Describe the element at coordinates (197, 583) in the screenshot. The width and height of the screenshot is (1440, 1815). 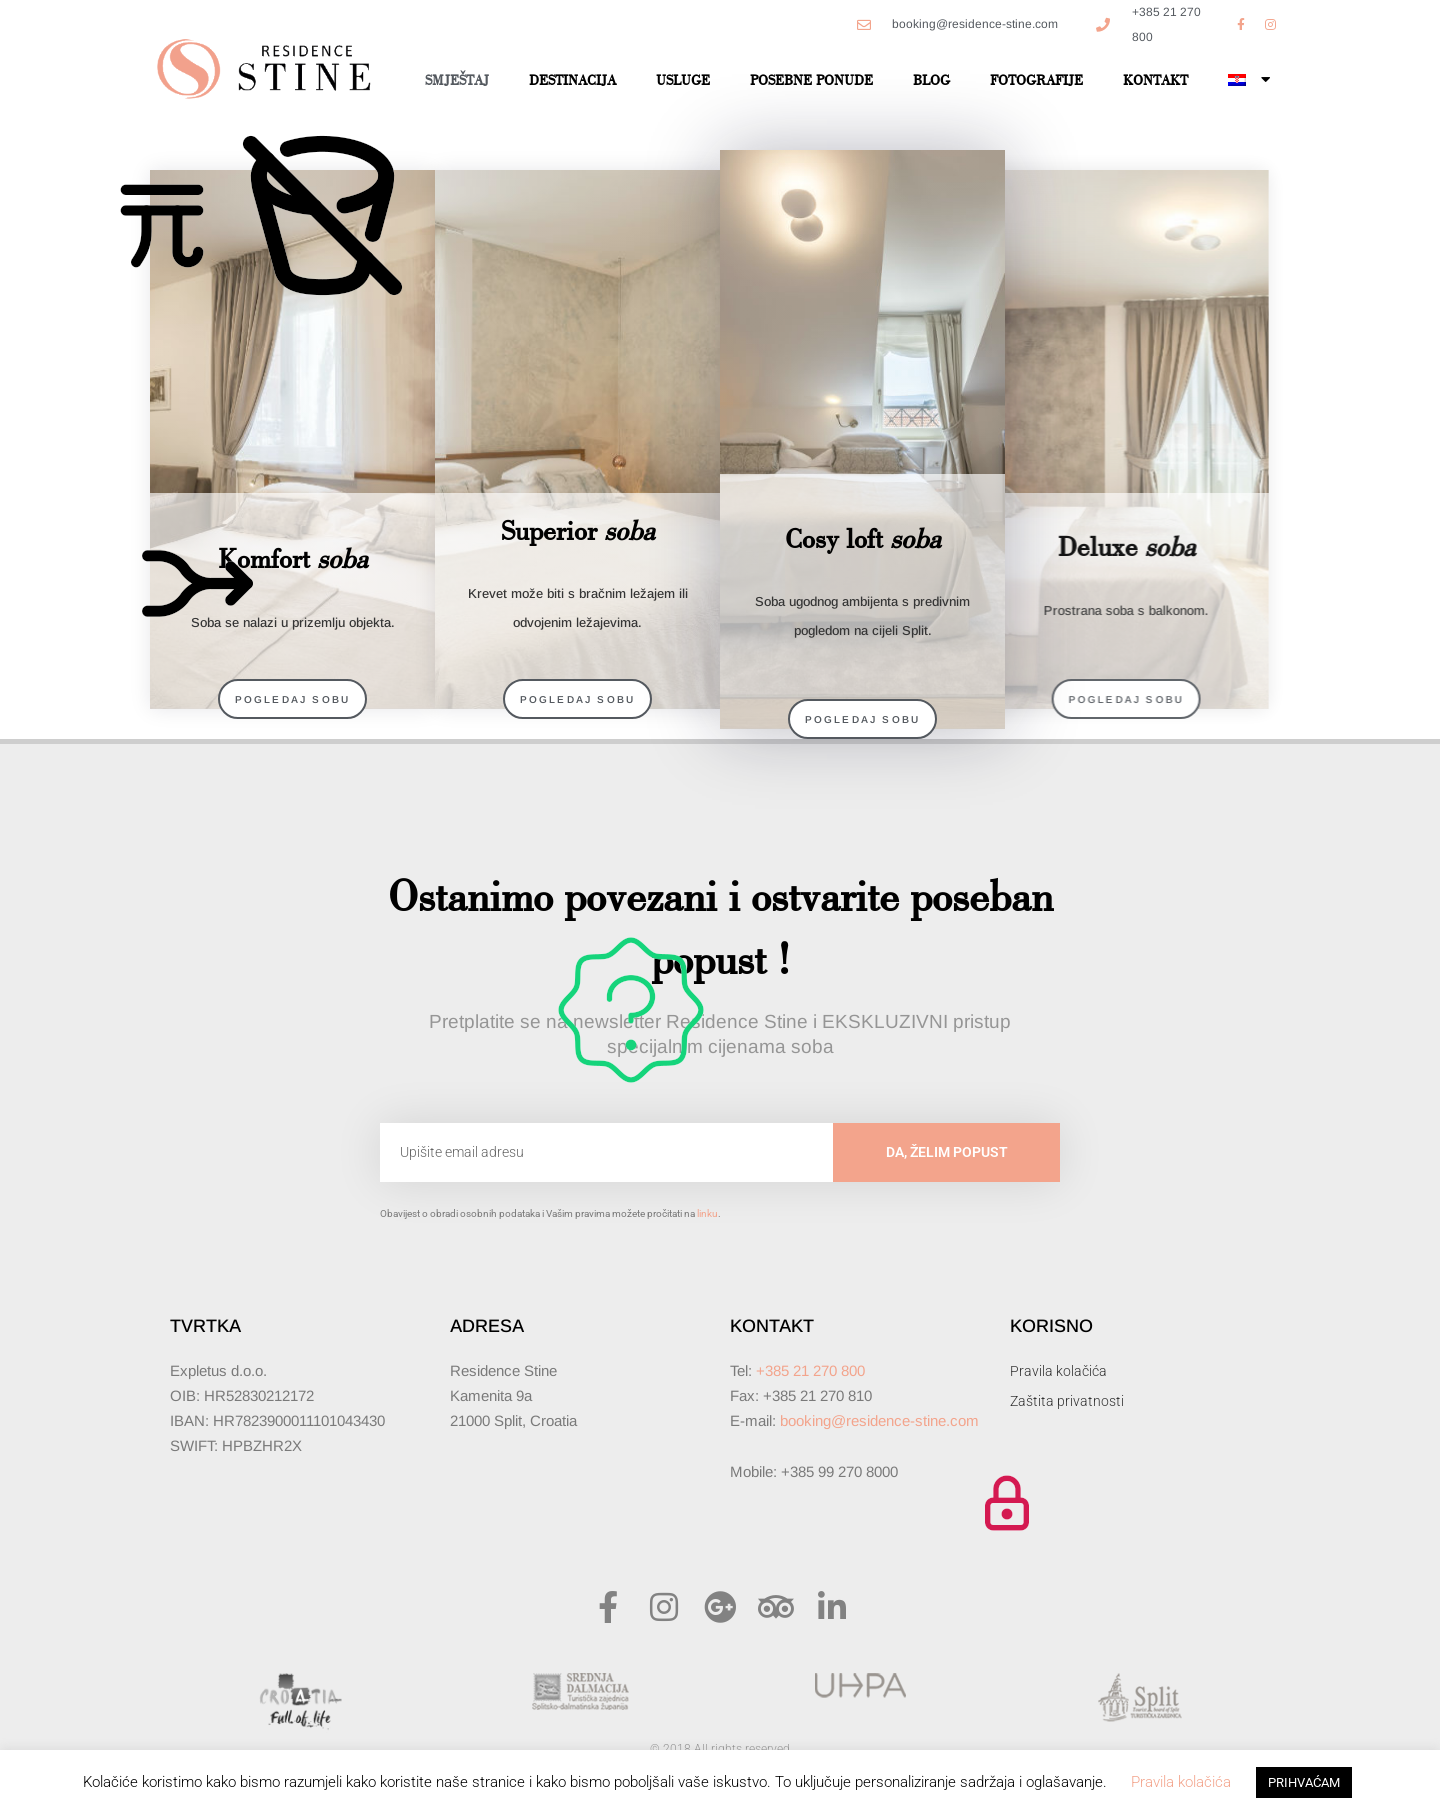
I see `merge or combine selected items` at that location.